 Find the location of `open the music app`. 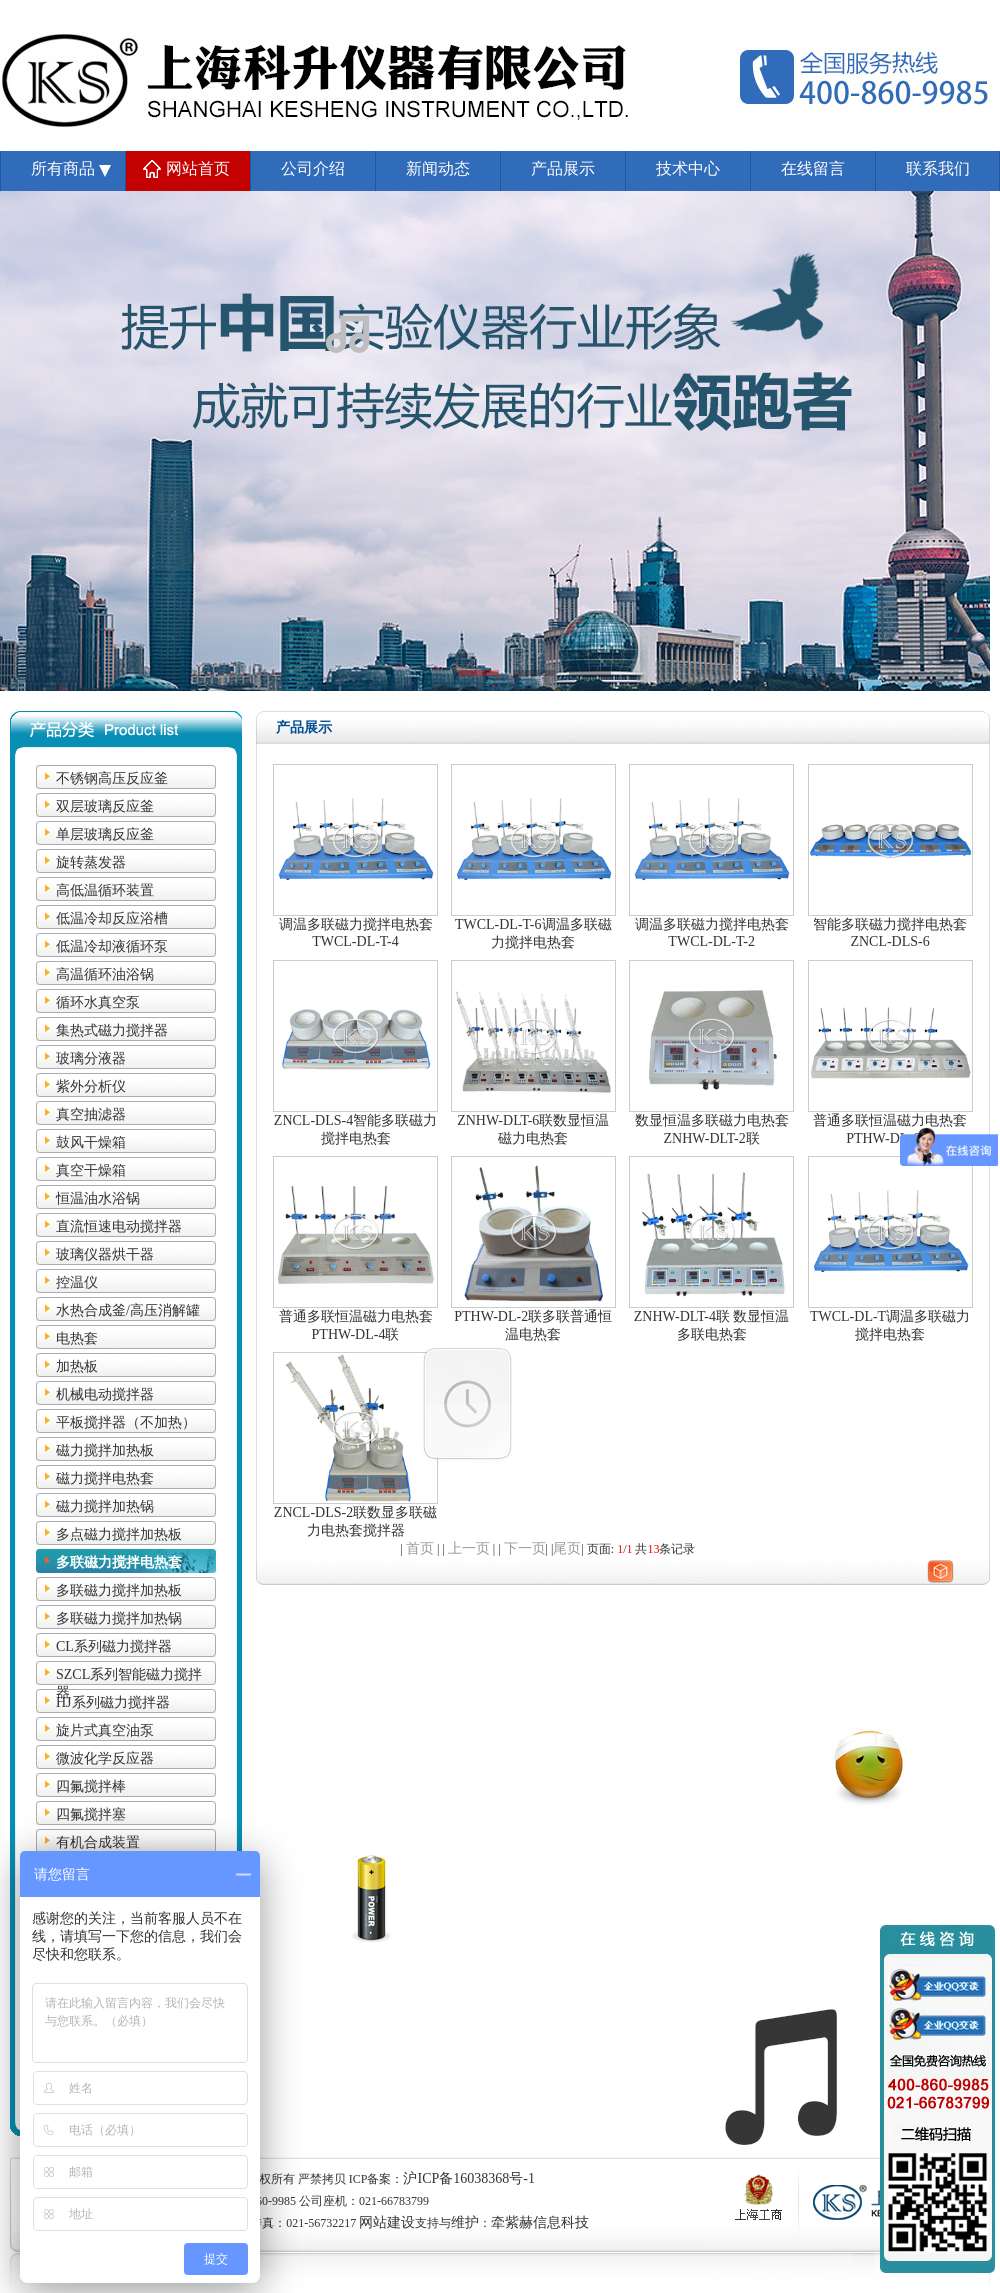

open the music app is located at coordinates (782, 2081).